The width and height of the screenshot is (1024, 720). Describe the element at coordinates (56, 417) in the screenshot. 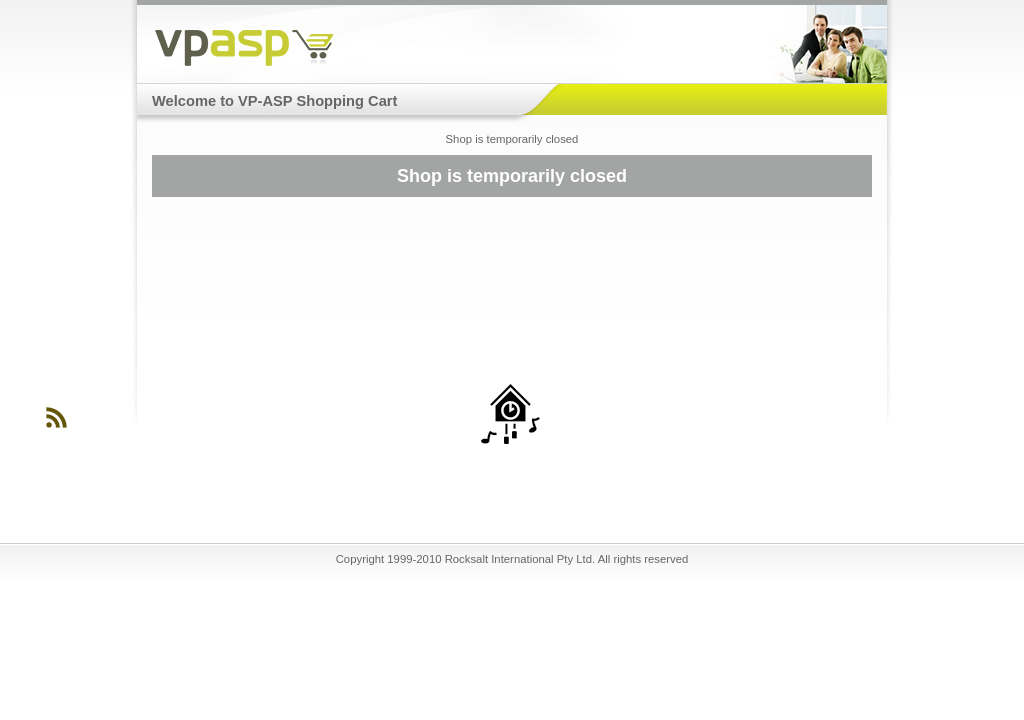

I see `subscribe to RSS feed` at that location.